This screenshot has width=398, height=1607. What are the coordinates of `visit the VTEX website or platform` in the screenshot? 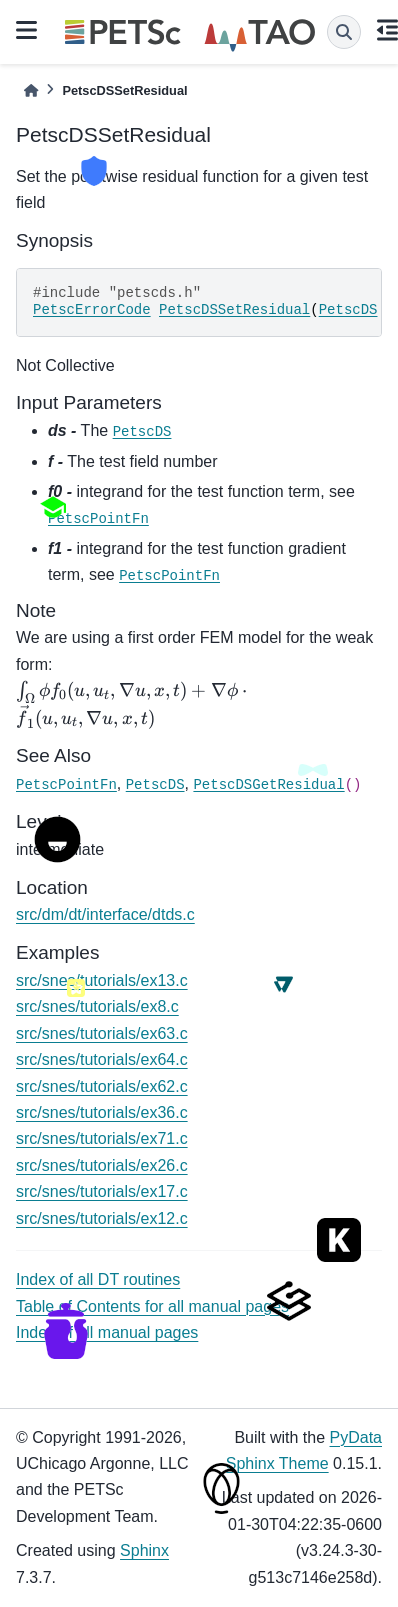 It's located at (283, 984).